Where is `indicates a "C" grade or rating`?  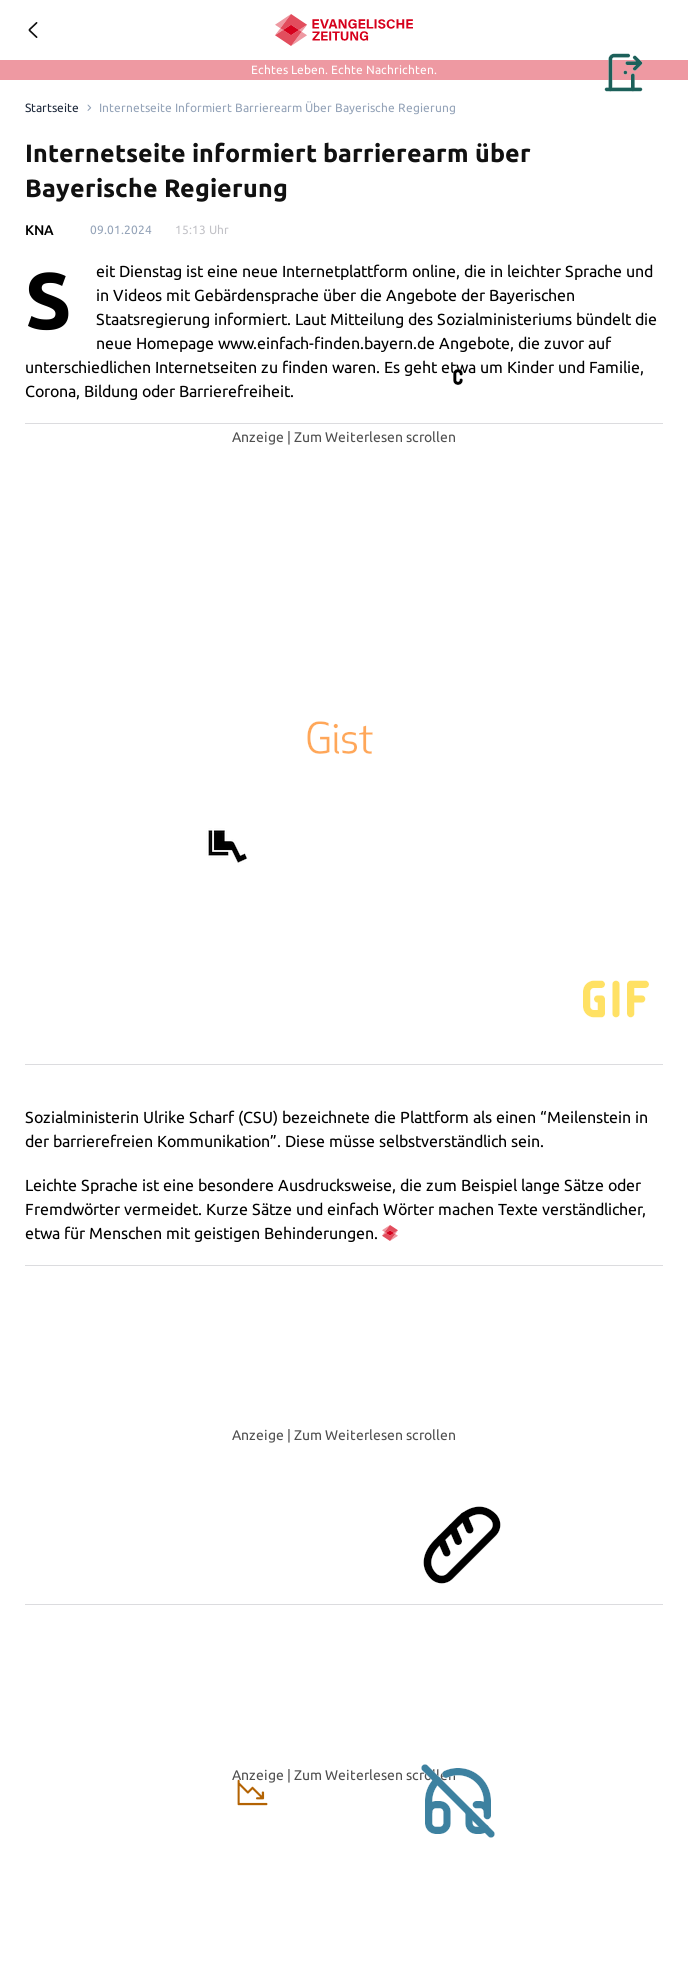 indicates a "C" grade or rating is located at coordinates (458, 377).